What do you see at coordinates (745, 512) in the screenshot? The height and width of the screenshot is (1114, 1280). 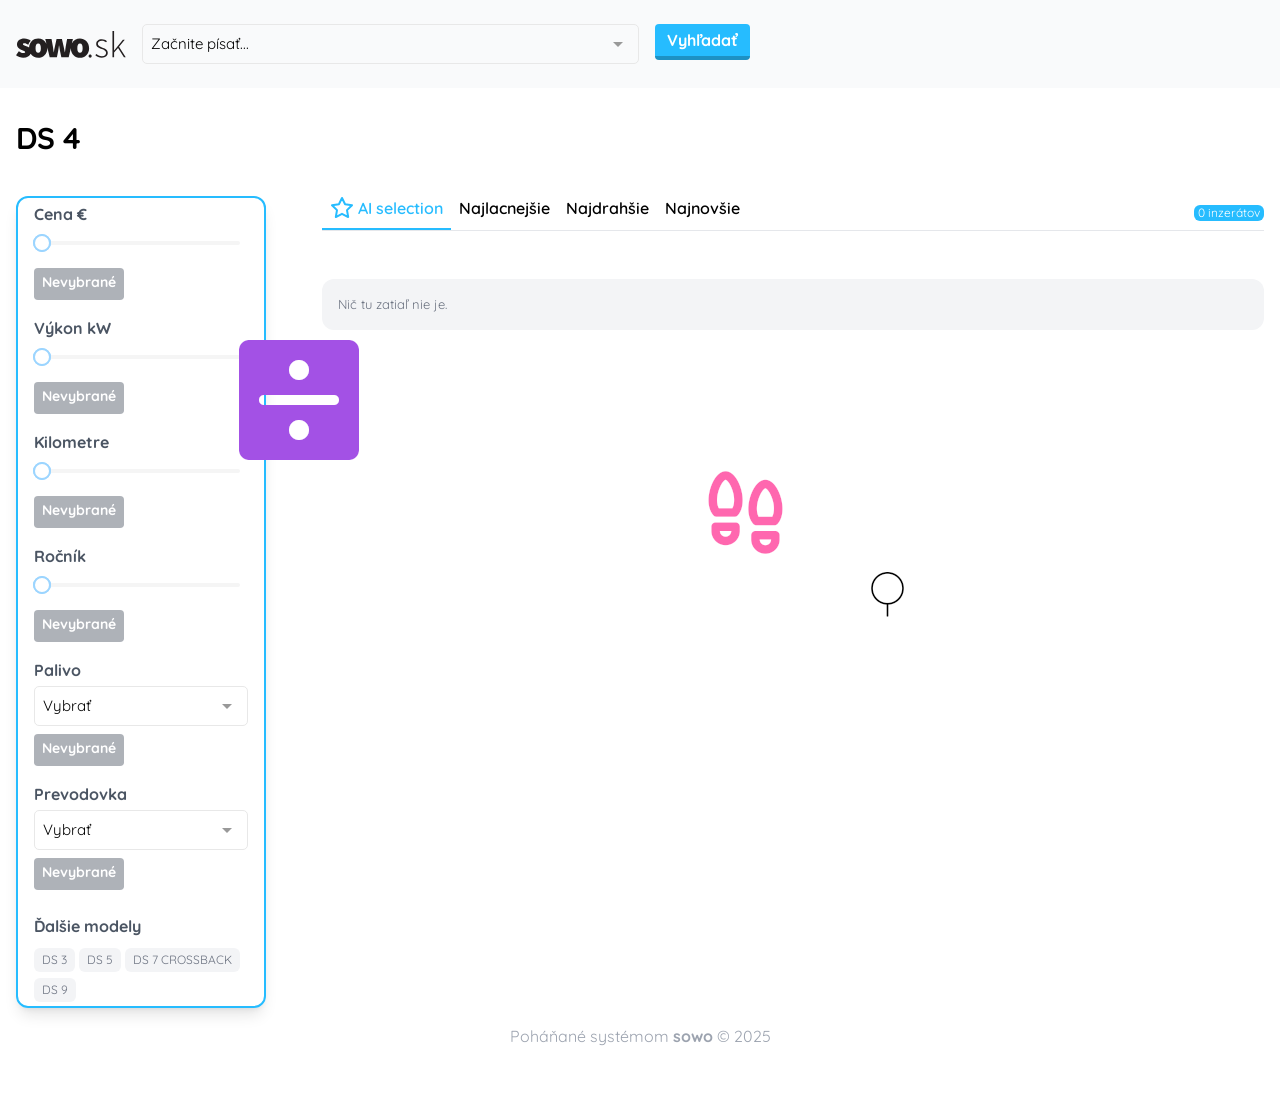 I see `track your steps or walking activity` at bounding box center [745, 512].